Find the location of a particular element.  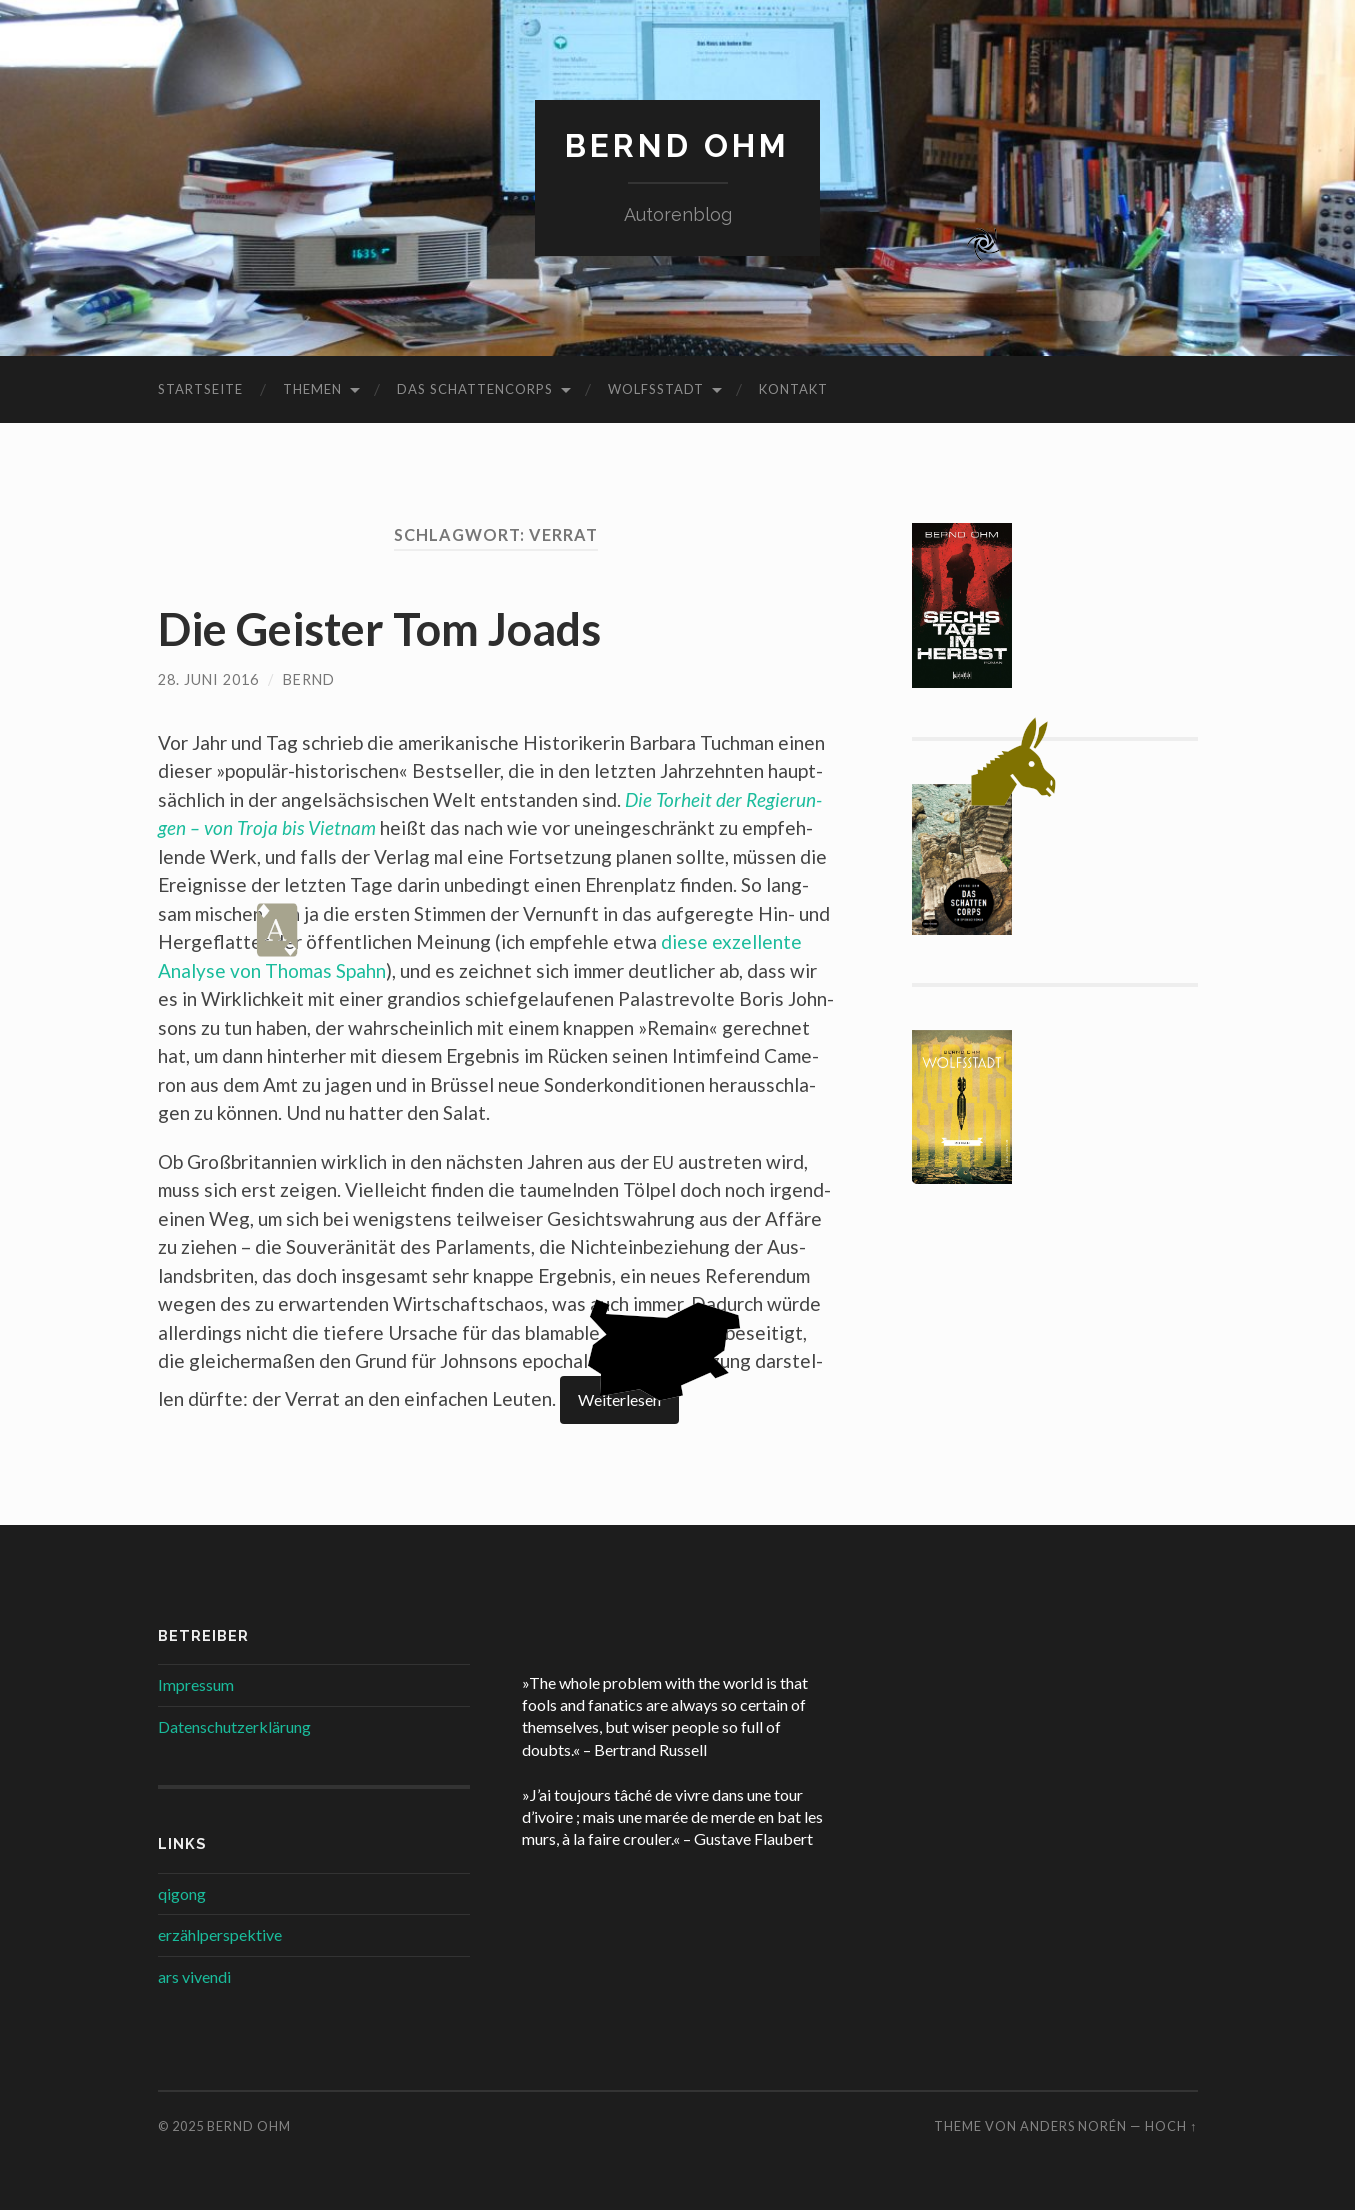

play a card game or access casino games is located at coordinates (277, 930).